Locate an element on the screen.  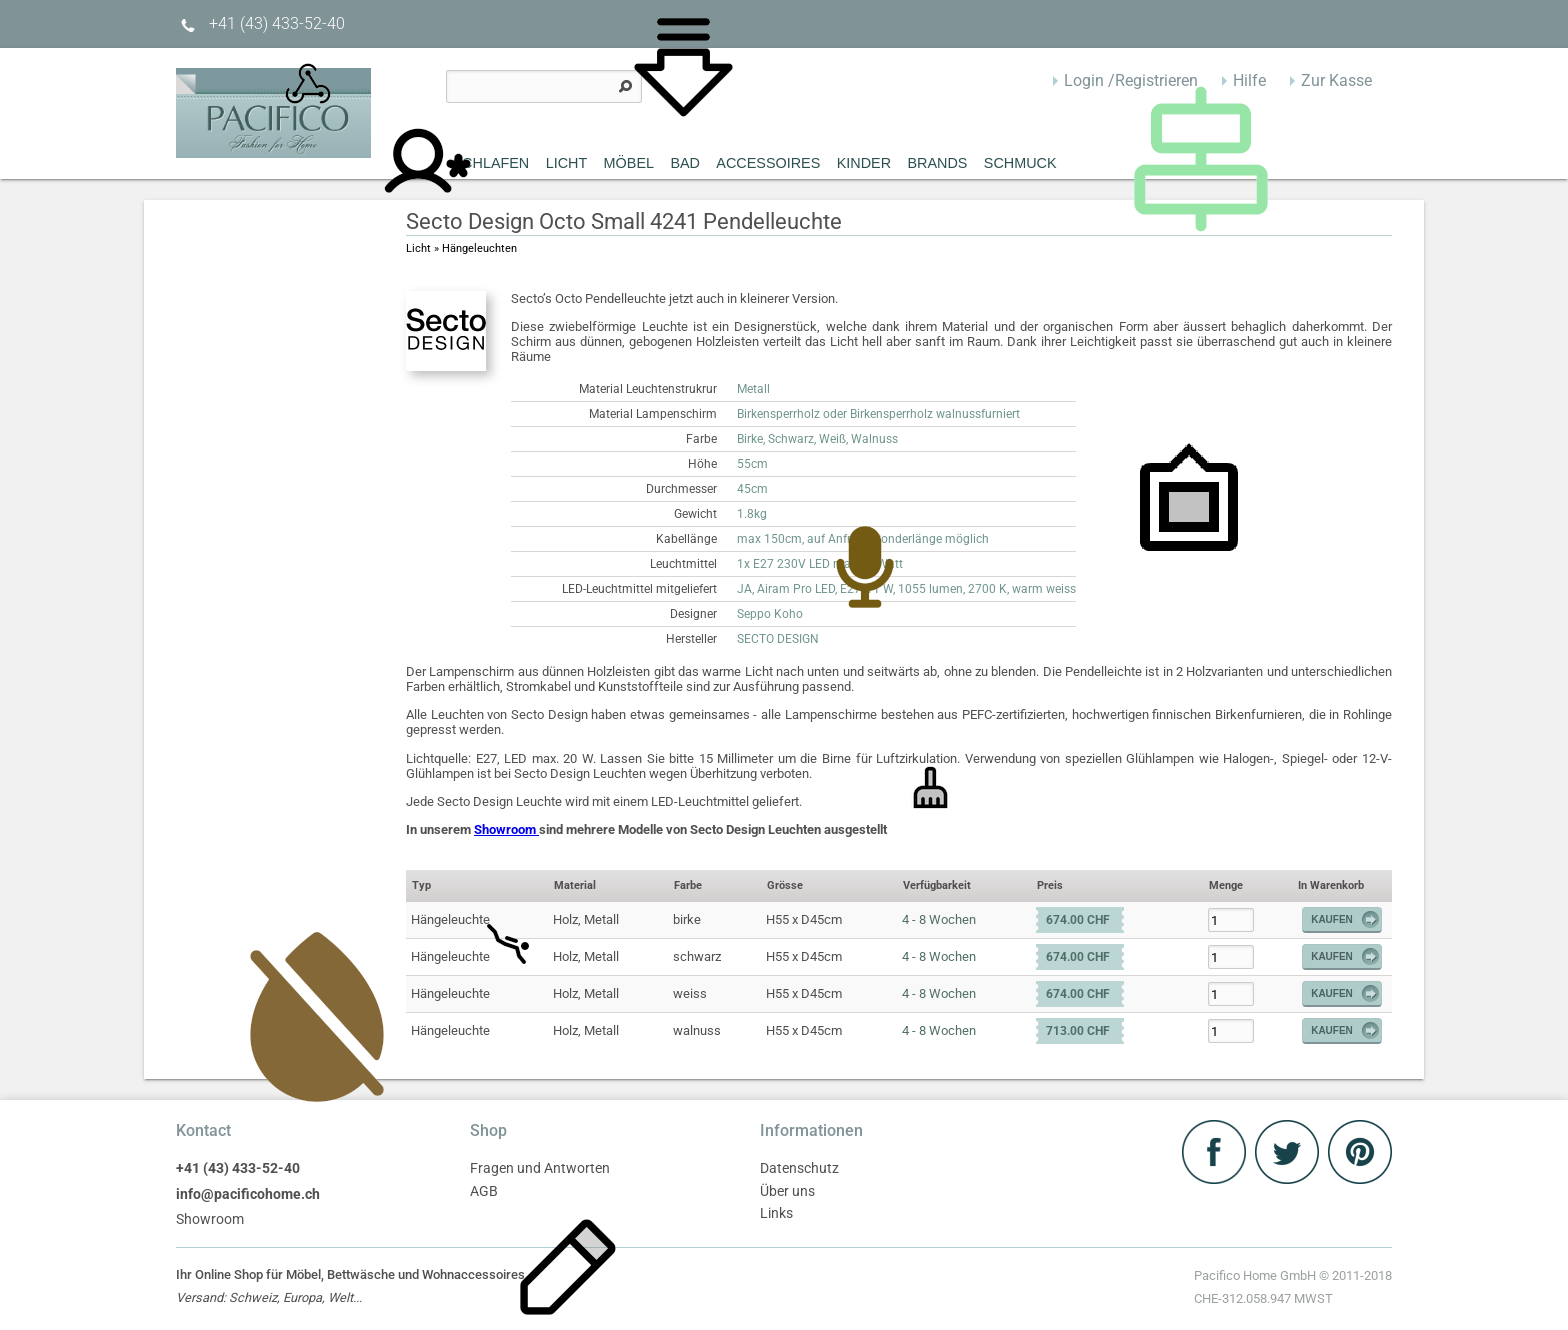
tap to start voice recording is located at coordinates (865, 567).